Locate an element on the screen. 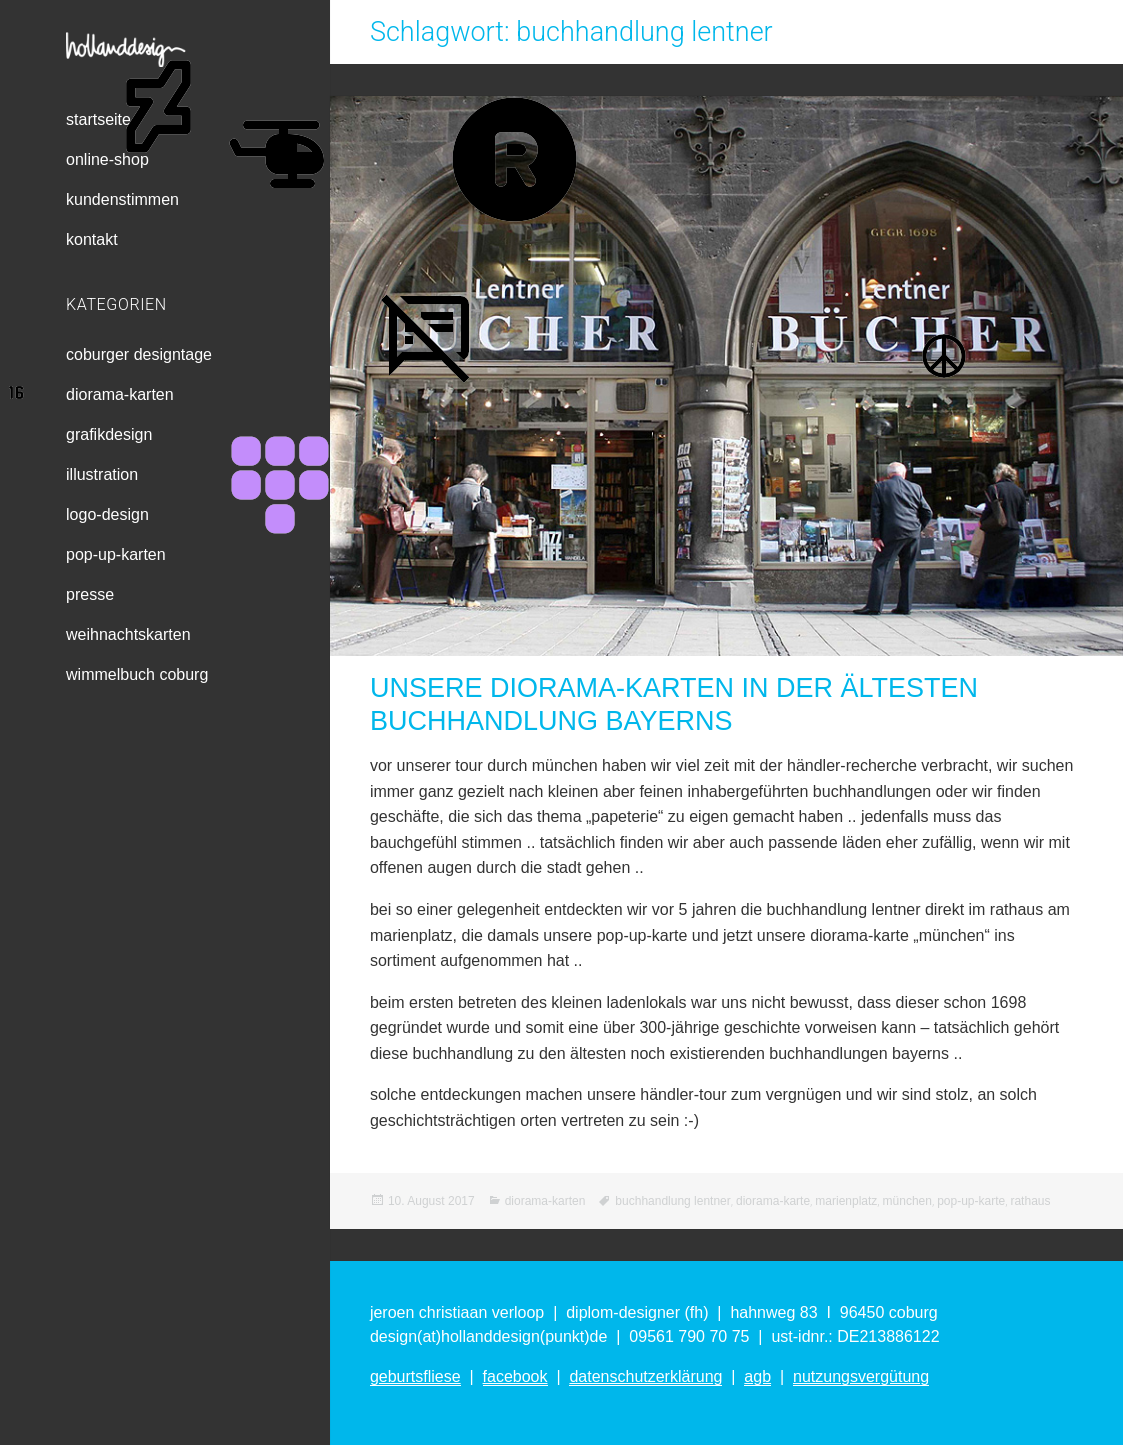 The image size is (1123, 1445). indicates registered trademark status is located at coordinates (514, 159).